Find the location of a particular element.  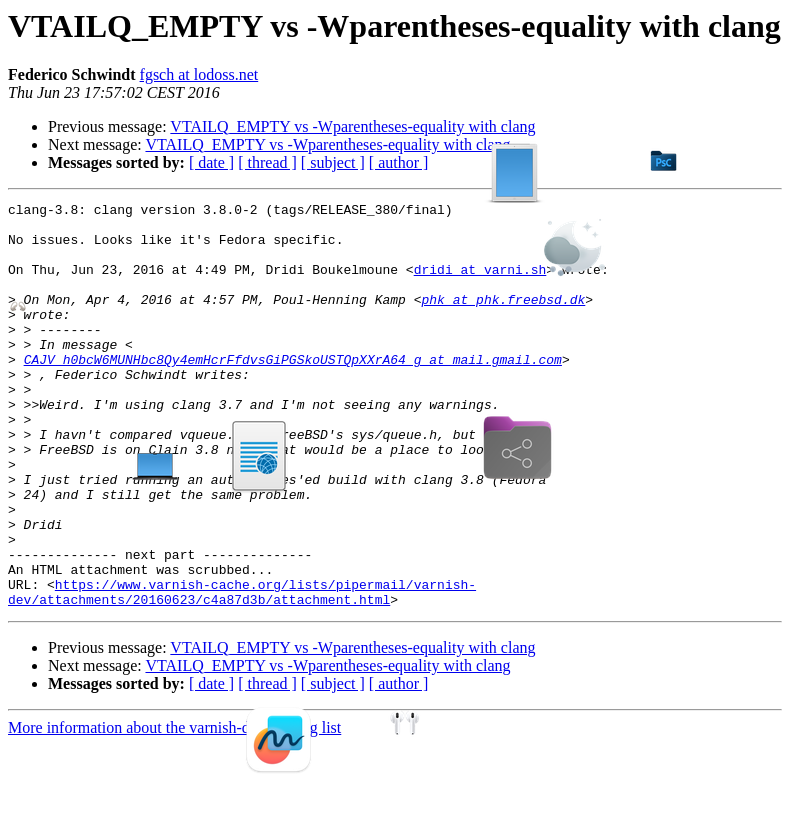

open folder containing adobe photoshop classic files is located at coordinates (663, 161).